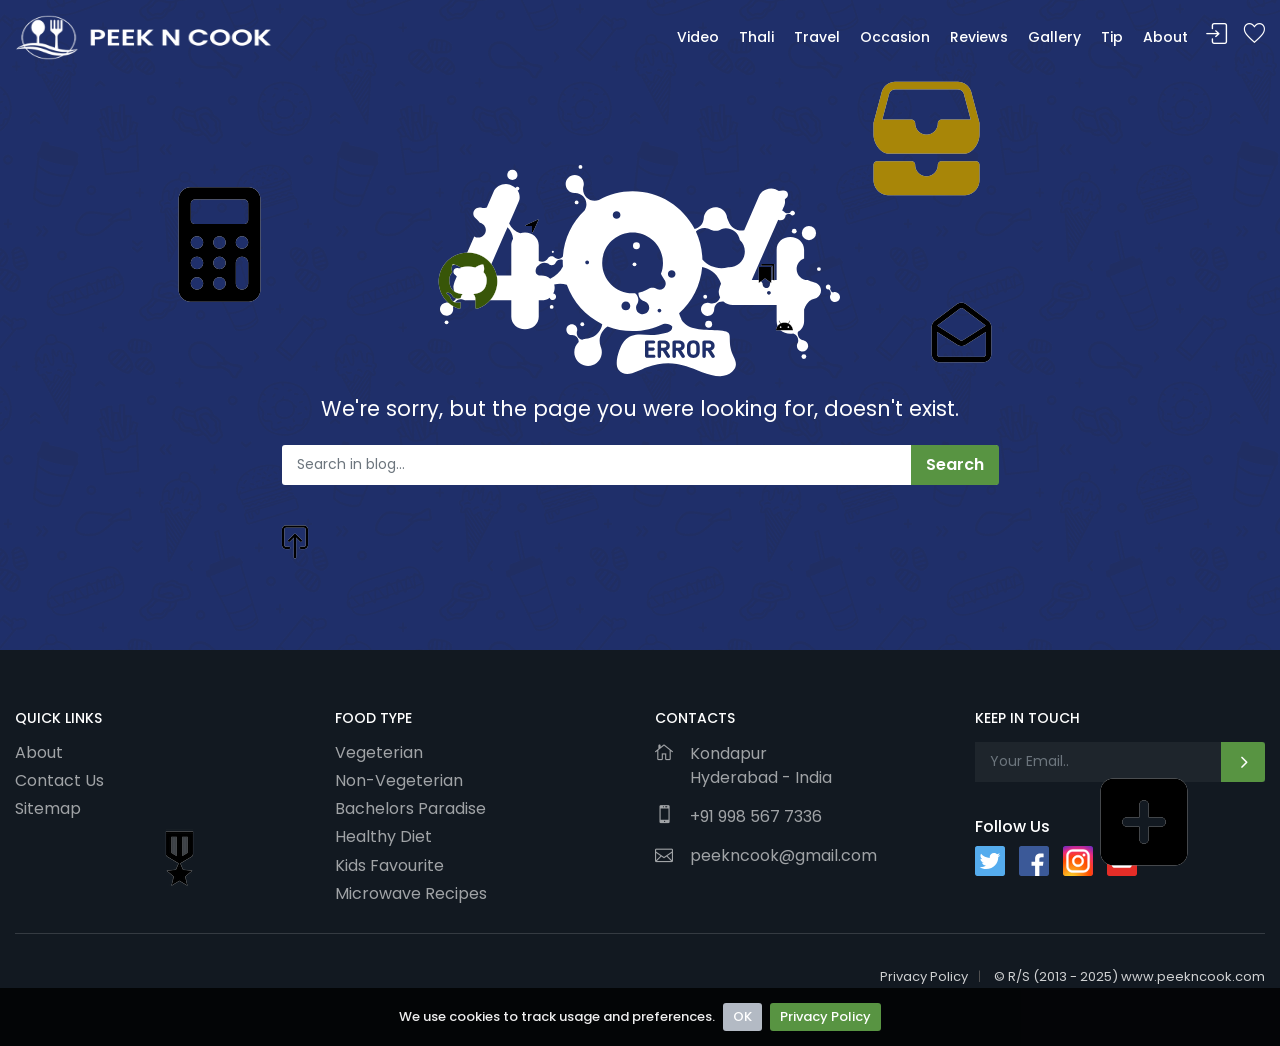  What do you see at coordinates (219, 244) in the screenshot?
I see `open the calculator app` at bounding box center [219, 244].